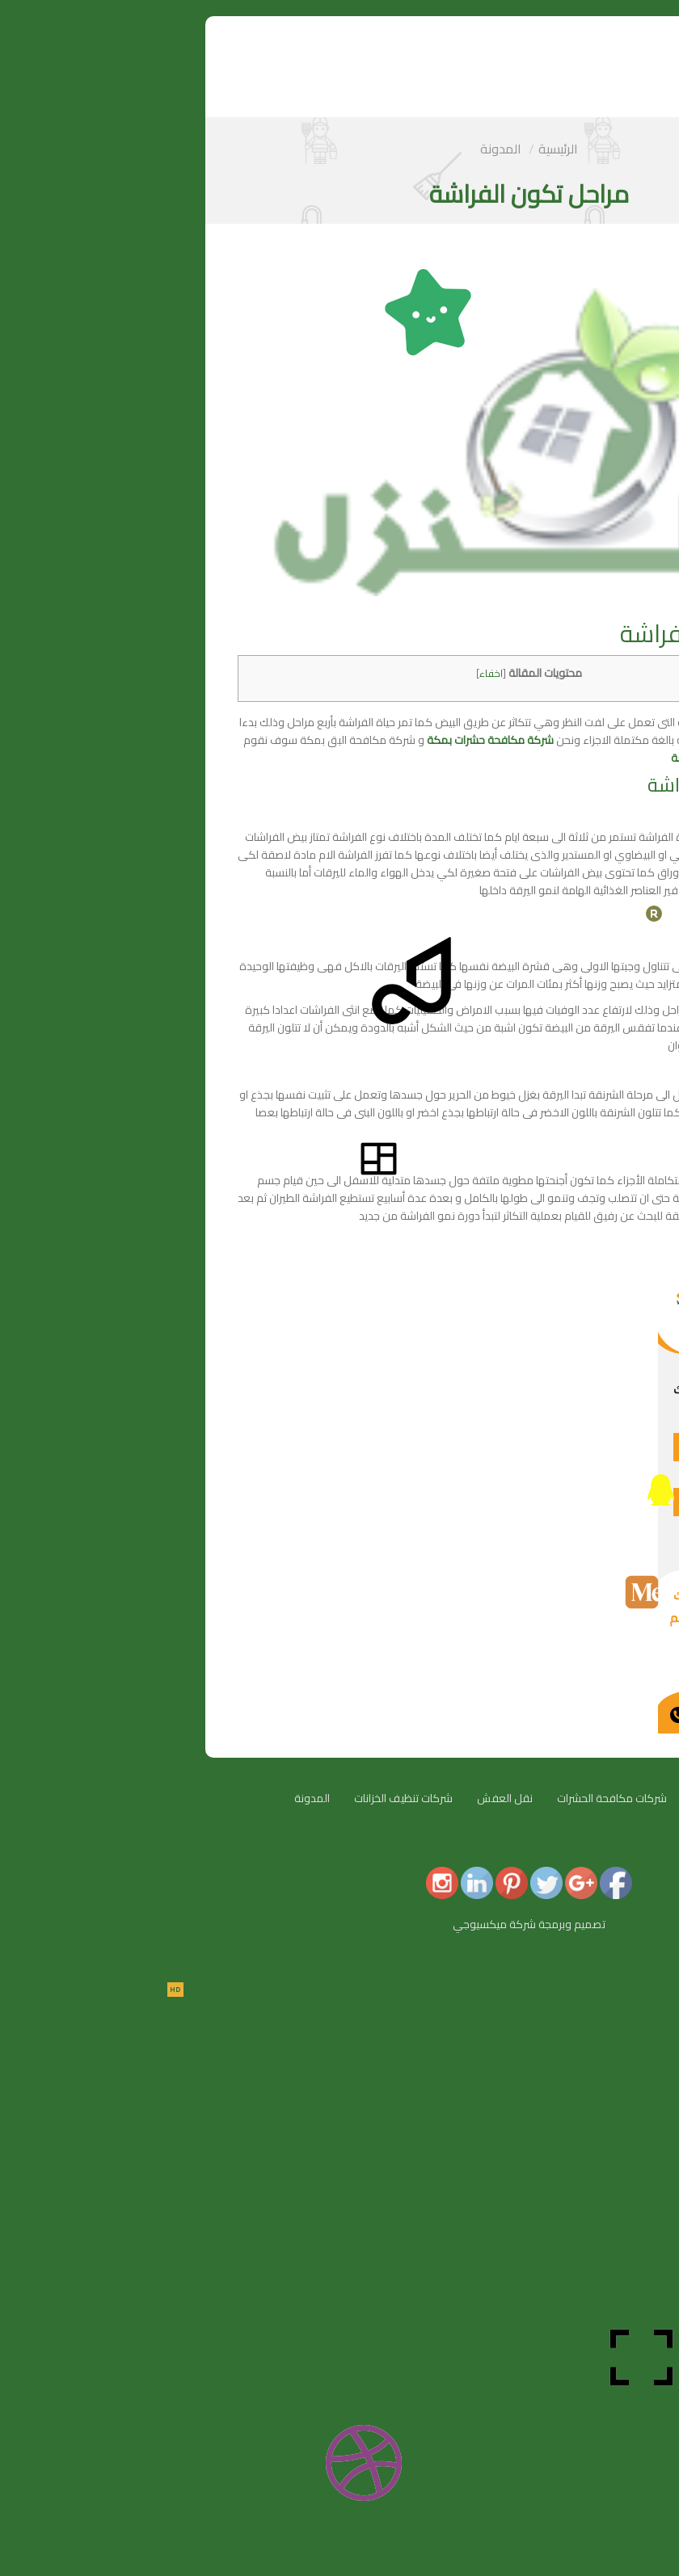 The image size is (679, 2576). What do you see at coordinates (642, 1592) in the screenshot?
I see `open the Medium app` at bounding box center [642, 1592].